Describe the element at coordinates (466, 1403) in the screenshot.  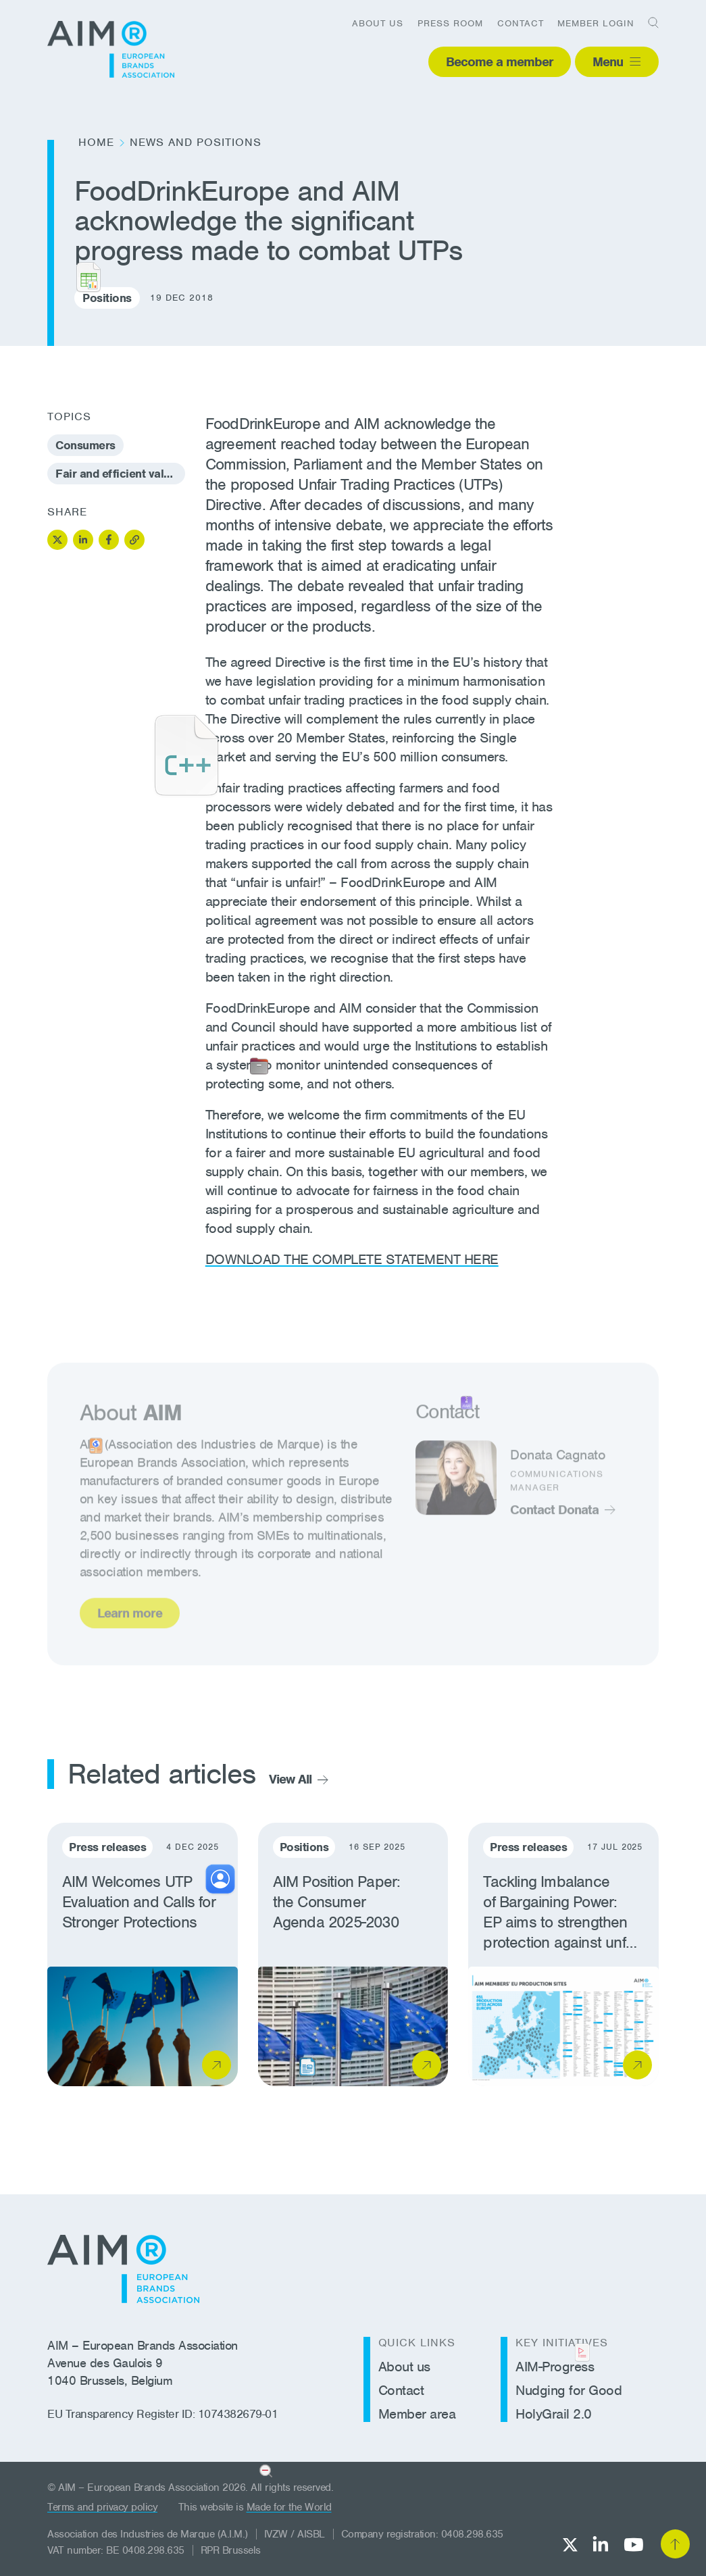
I see `indicates a RAR compressed archive file` at that location.